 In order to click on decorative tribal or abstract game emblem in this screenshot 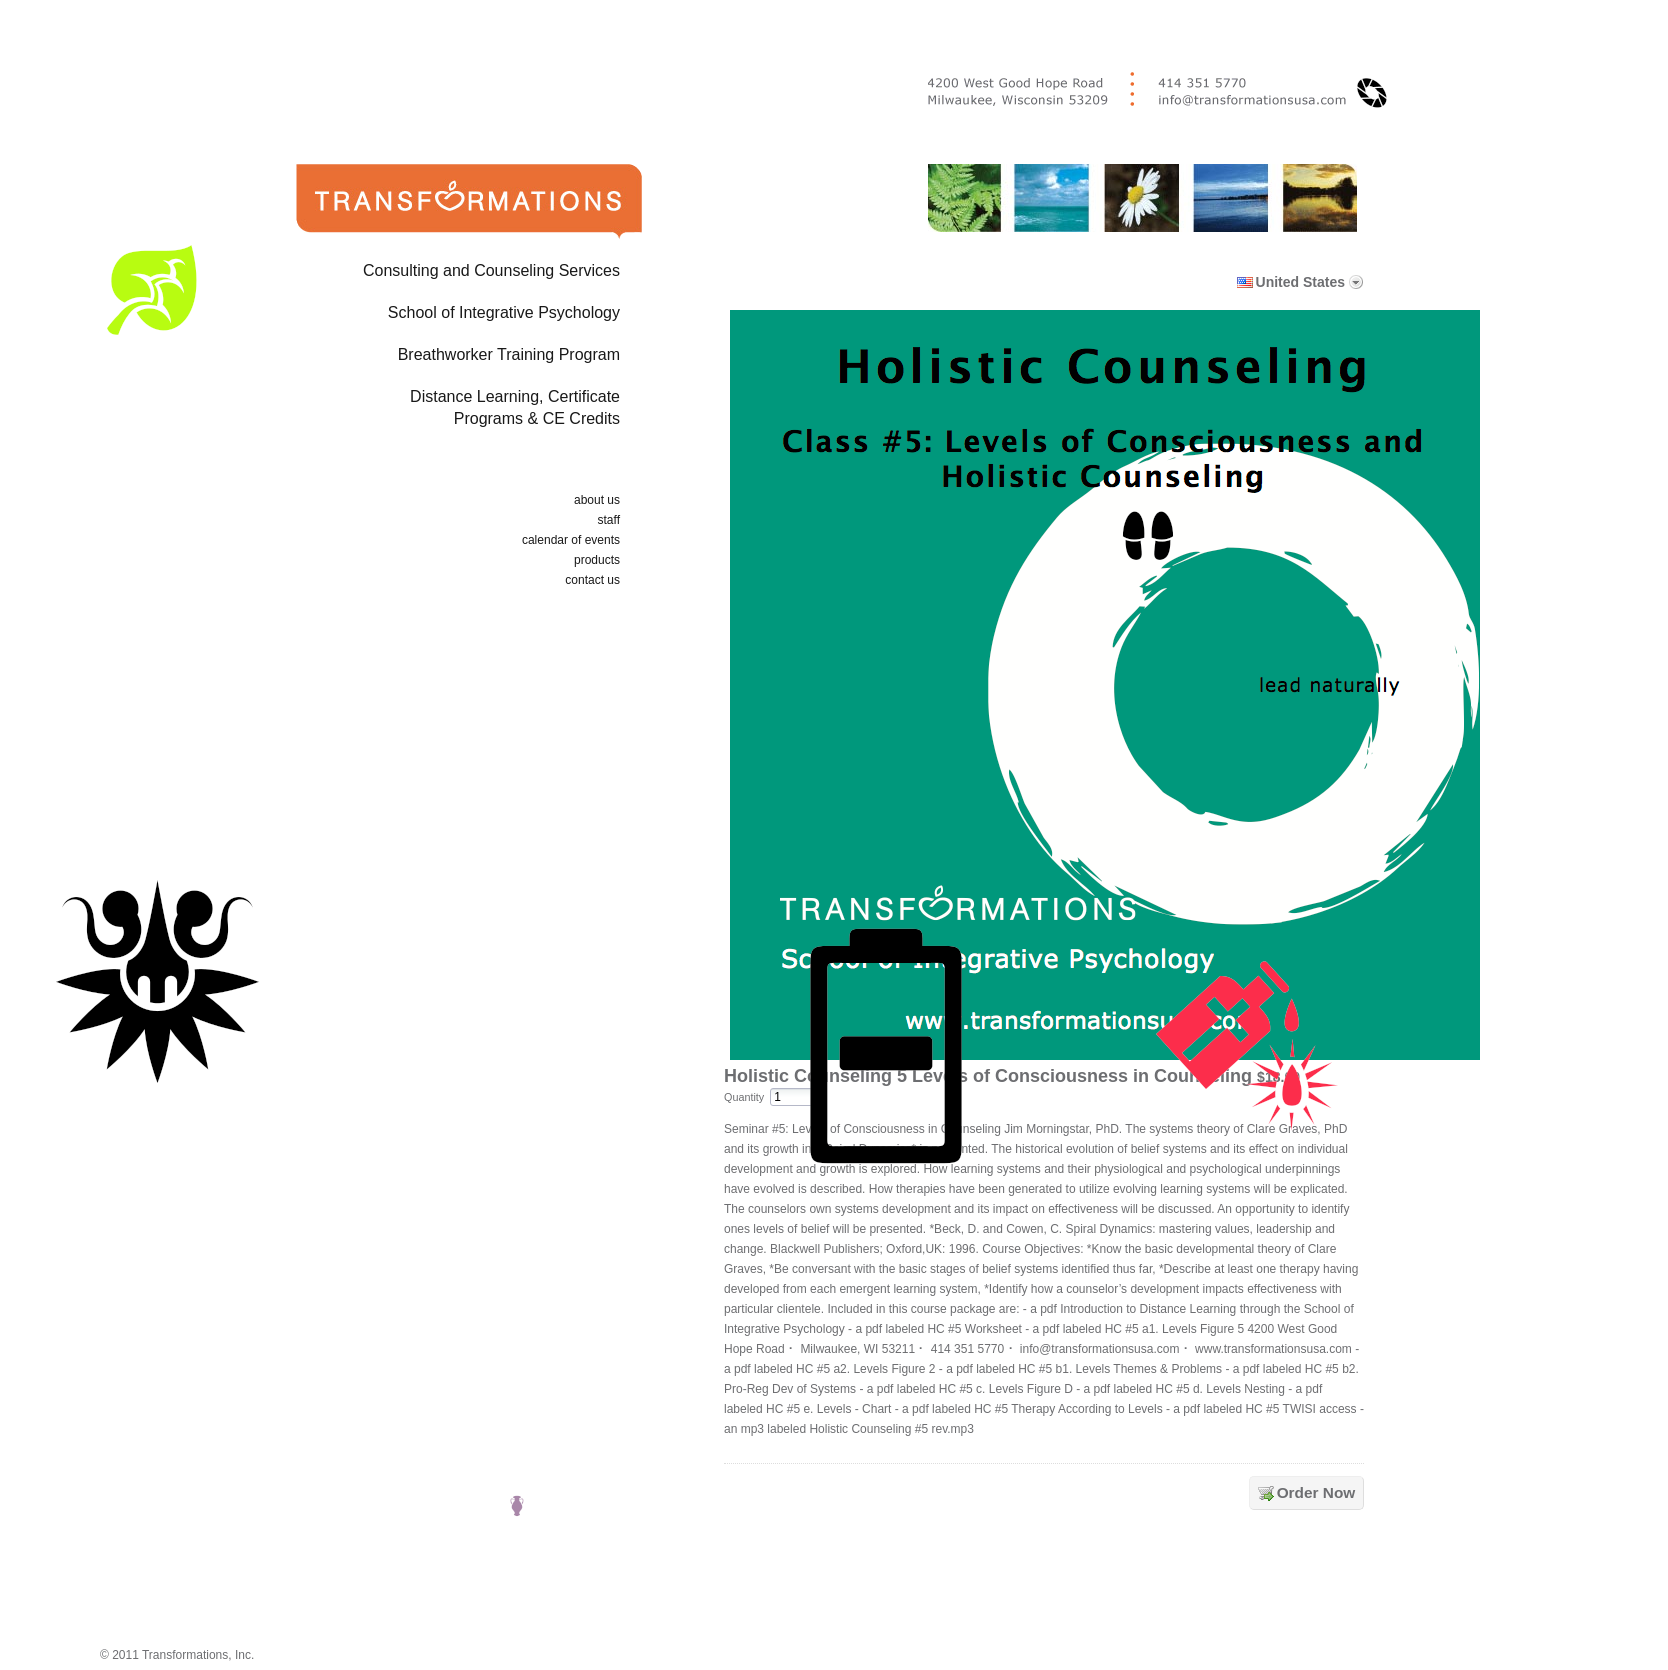, I will do `click(157, 981)`.